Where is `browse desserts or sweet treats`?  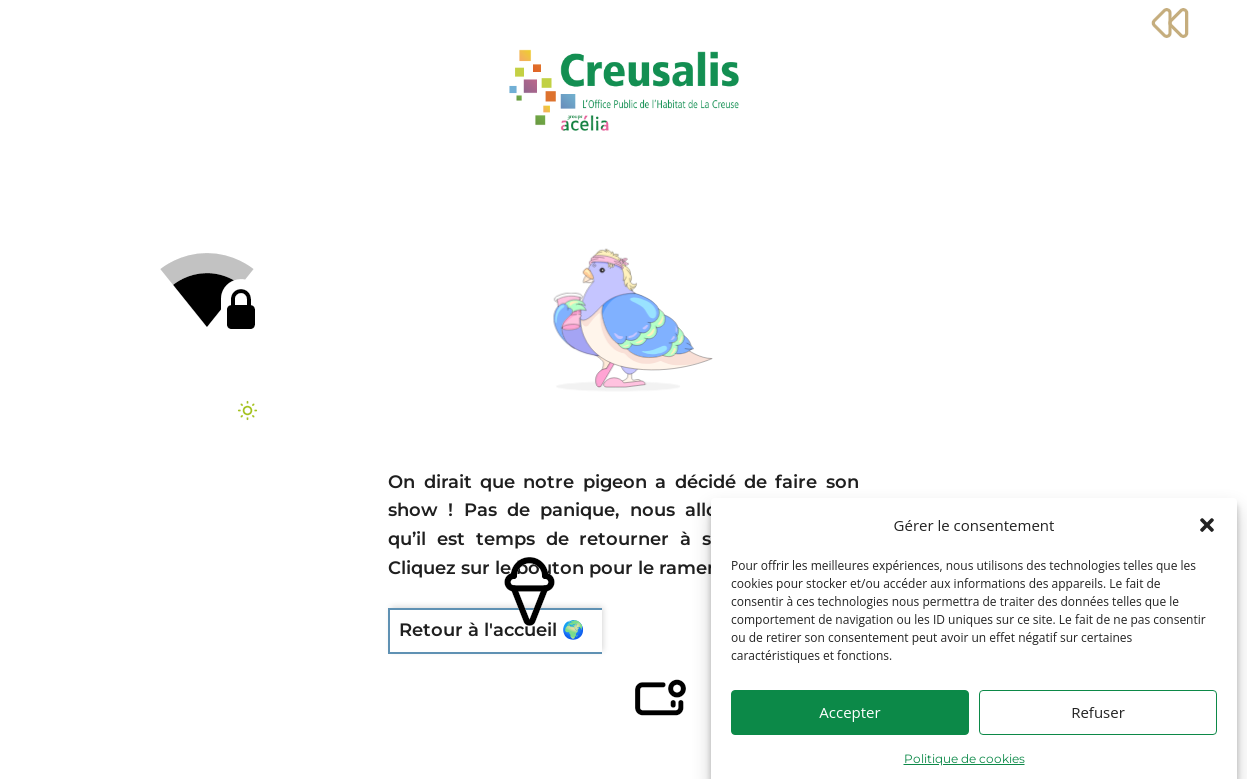
browse desserts or sweet treats is located at coordinates (529, 591).